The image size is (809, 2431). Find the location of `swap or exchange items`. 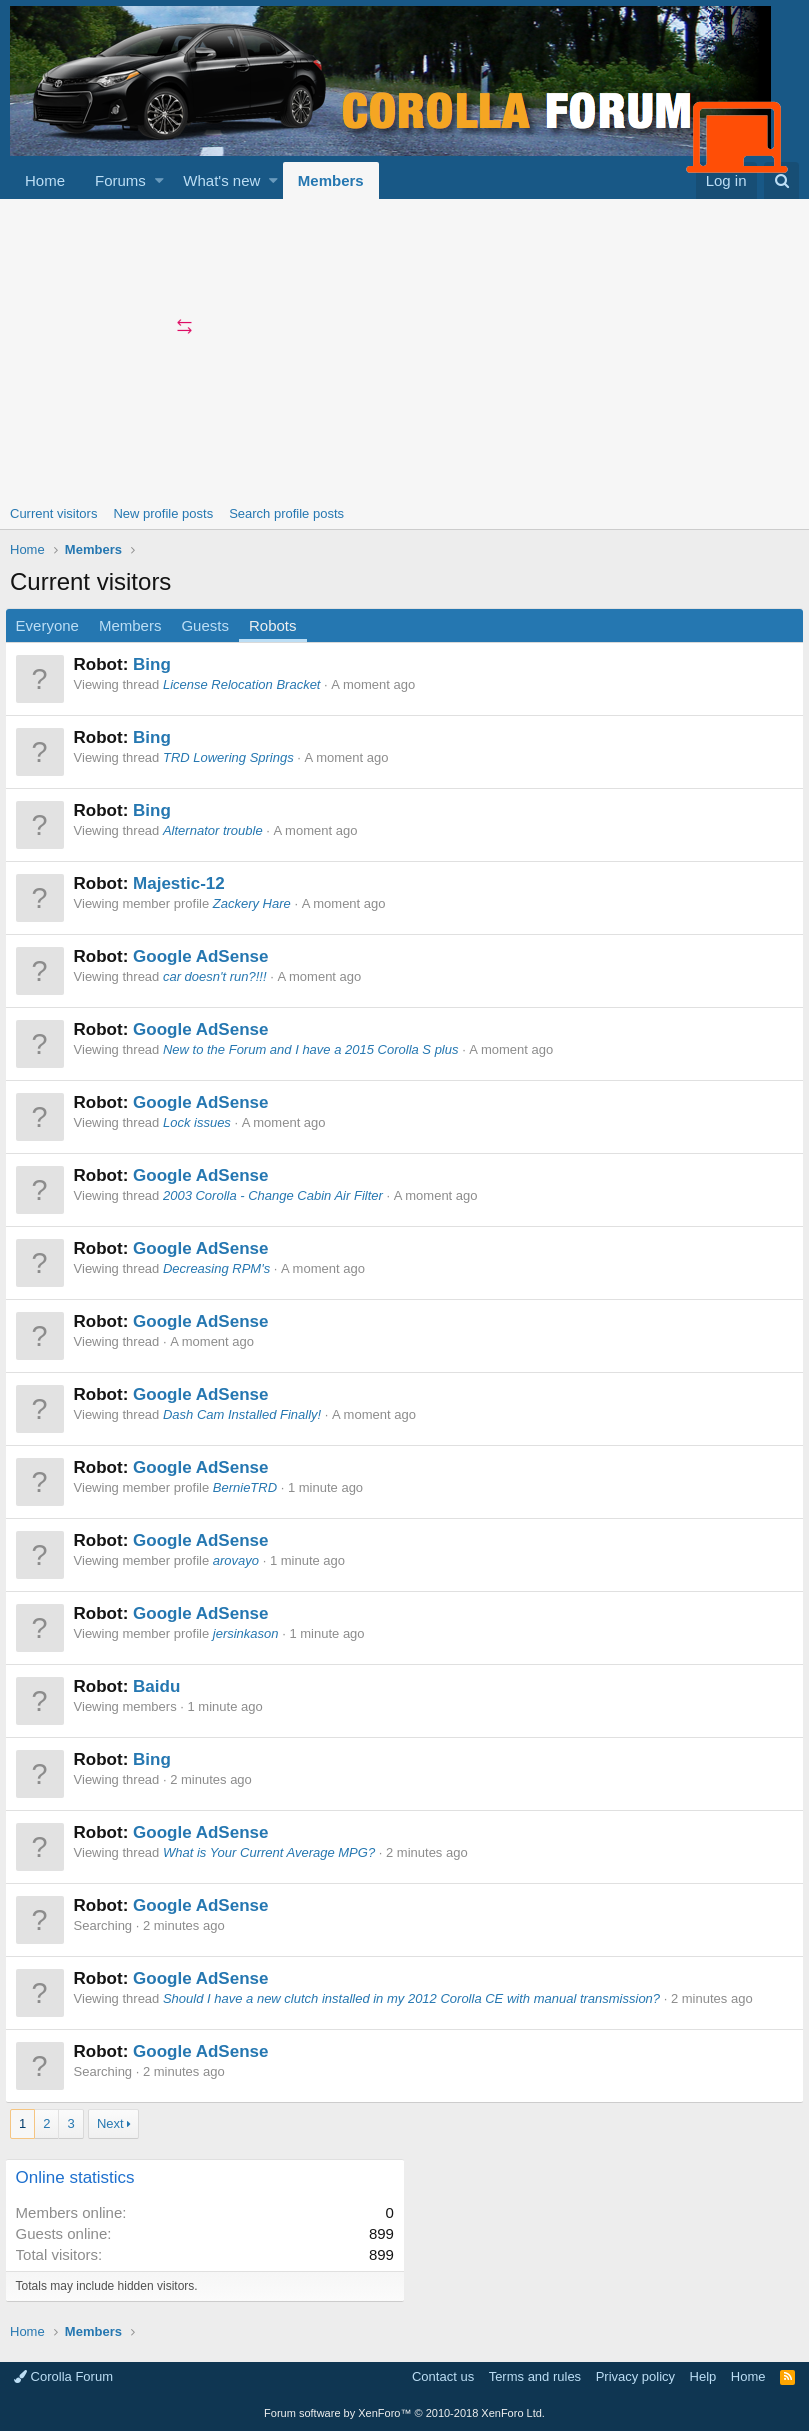

swap or exchange items is located at coordinates (184, 326).